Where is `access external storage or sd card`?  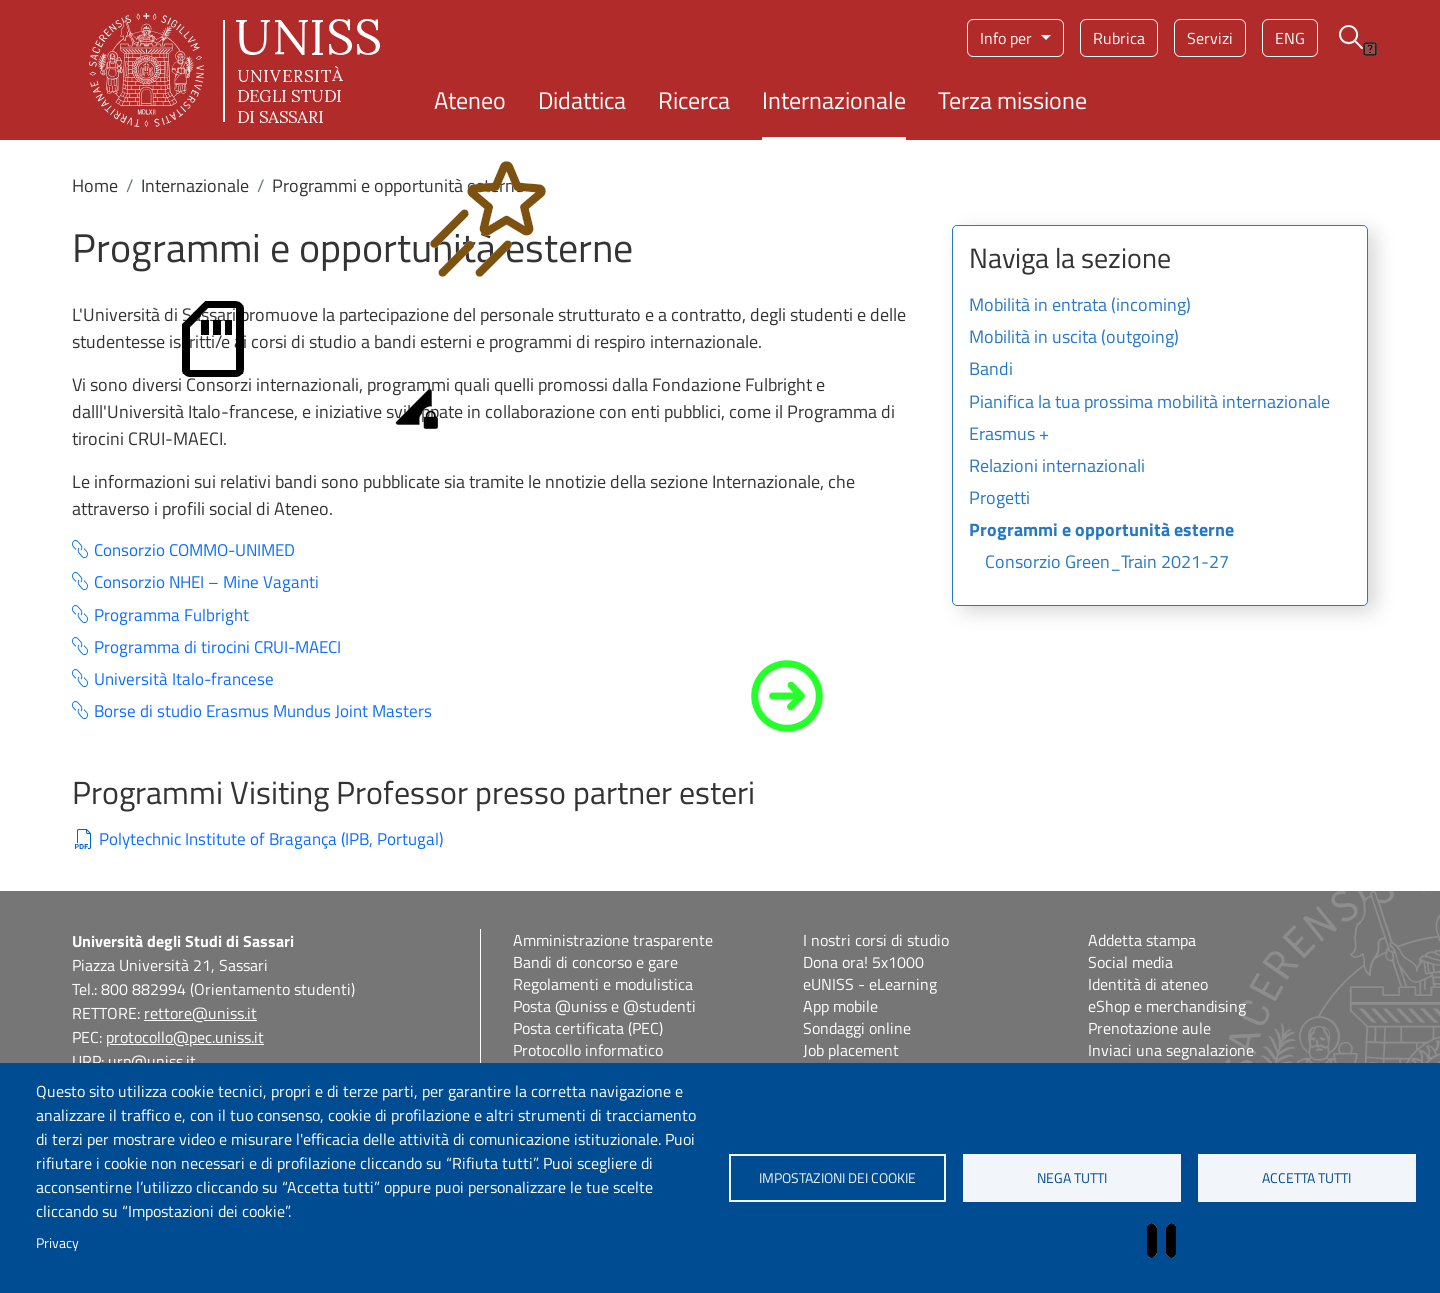 access external storage or sd card is located at coordinates (213, 339).